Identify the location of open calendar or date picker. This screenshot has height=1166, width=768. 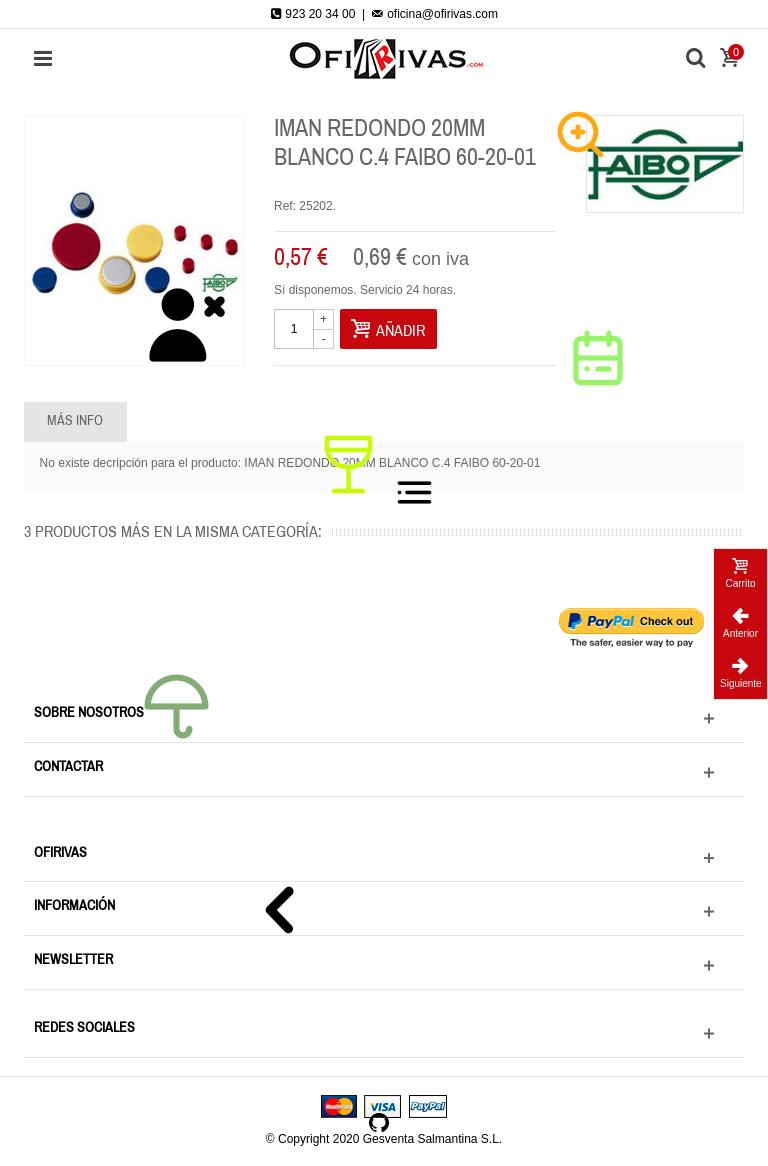
(598, 358).